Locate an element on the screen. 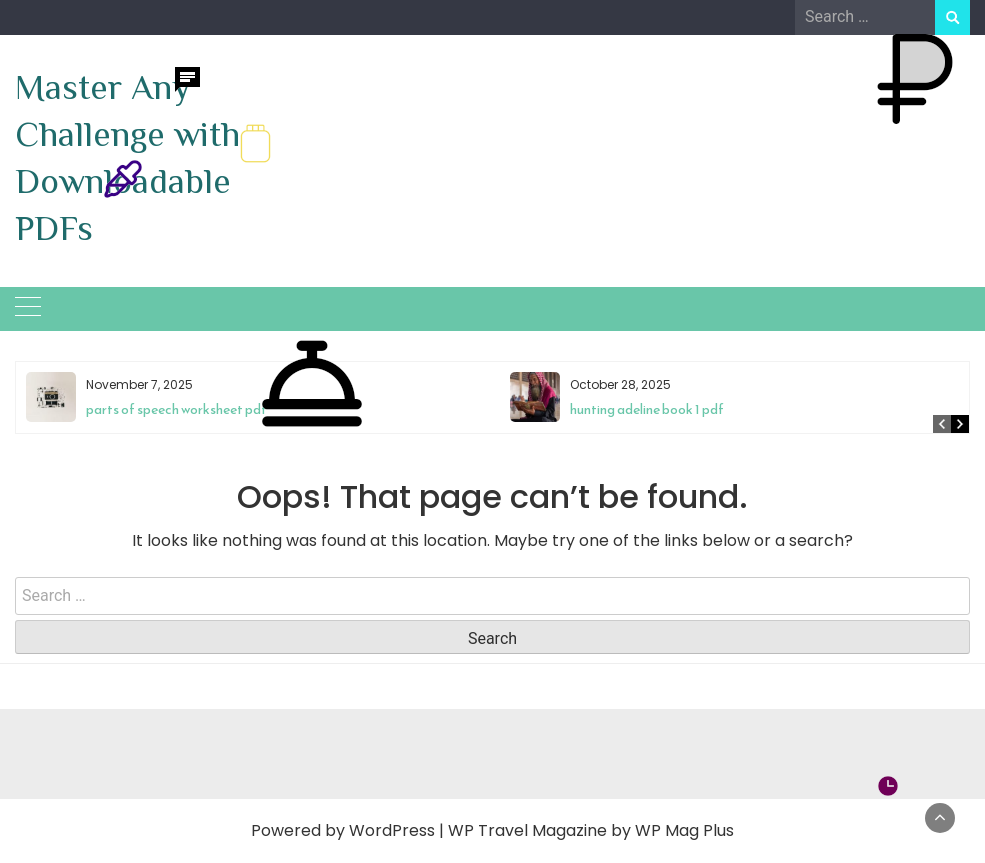  ring for service or assistance is located at coordinates (312, 387).